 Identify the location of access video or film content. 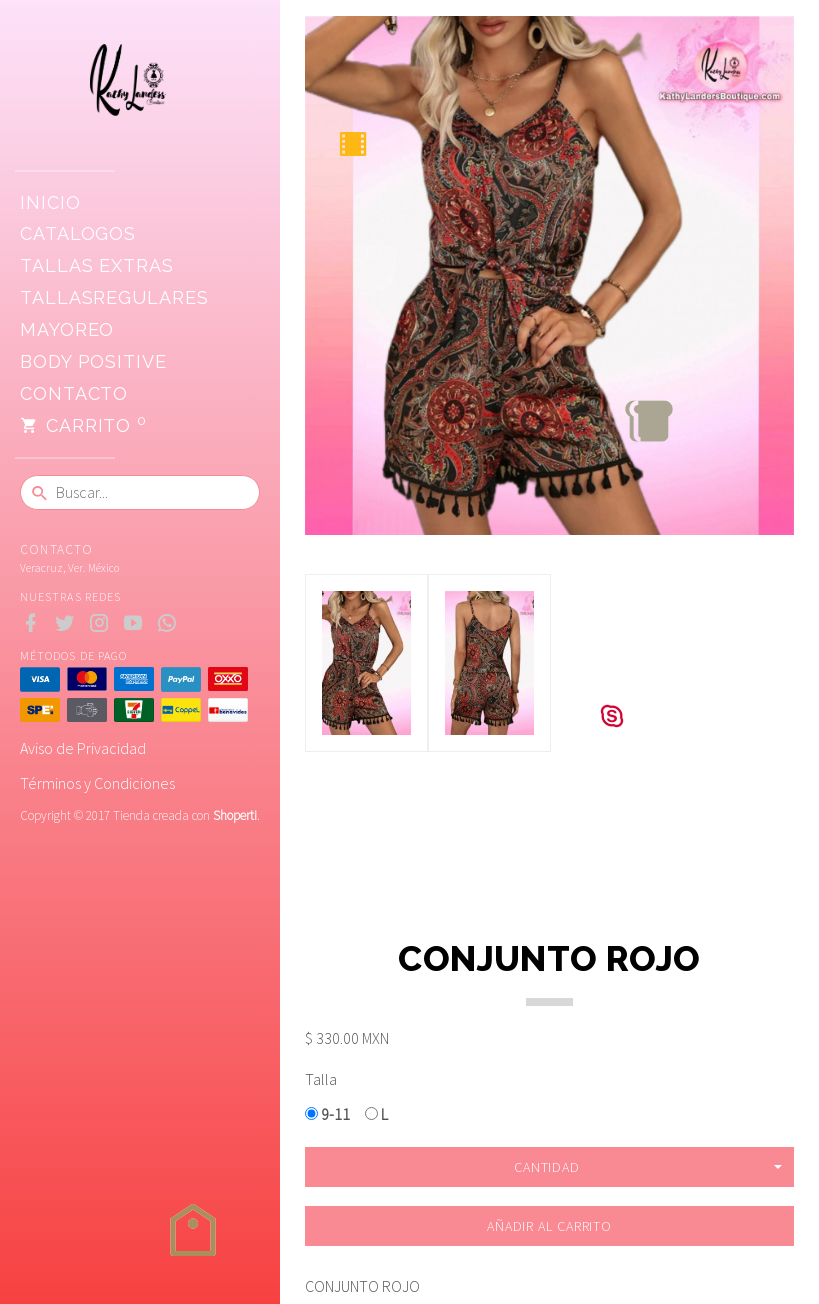
(353, 144).